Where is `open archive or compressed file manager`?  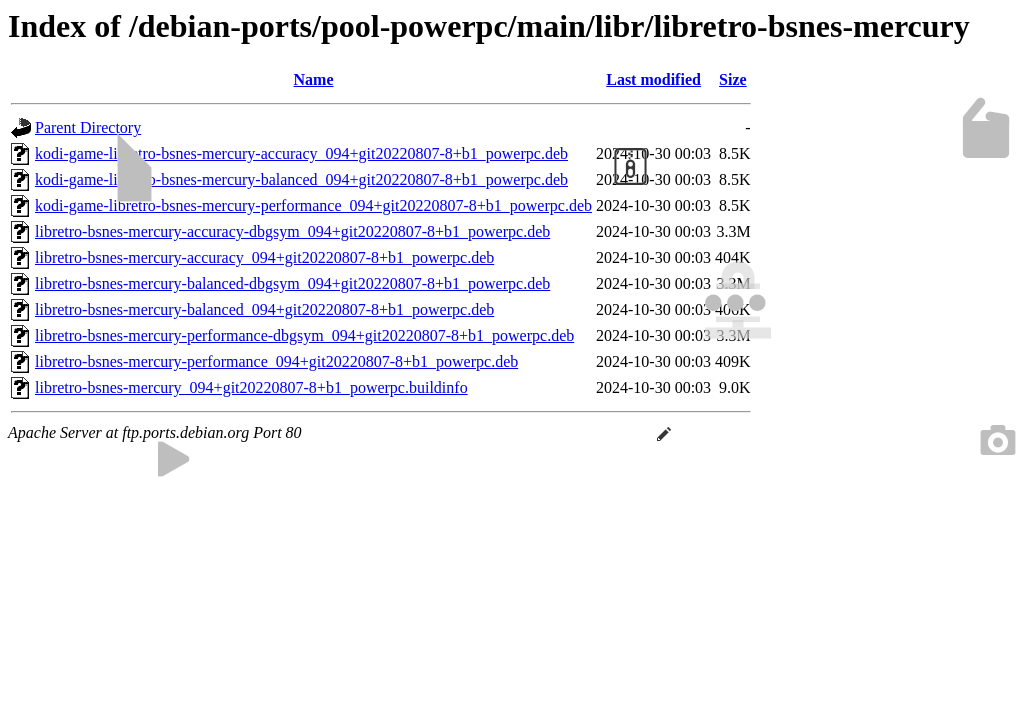 open archive or compressed file manager is located at coordinates (630, 166).